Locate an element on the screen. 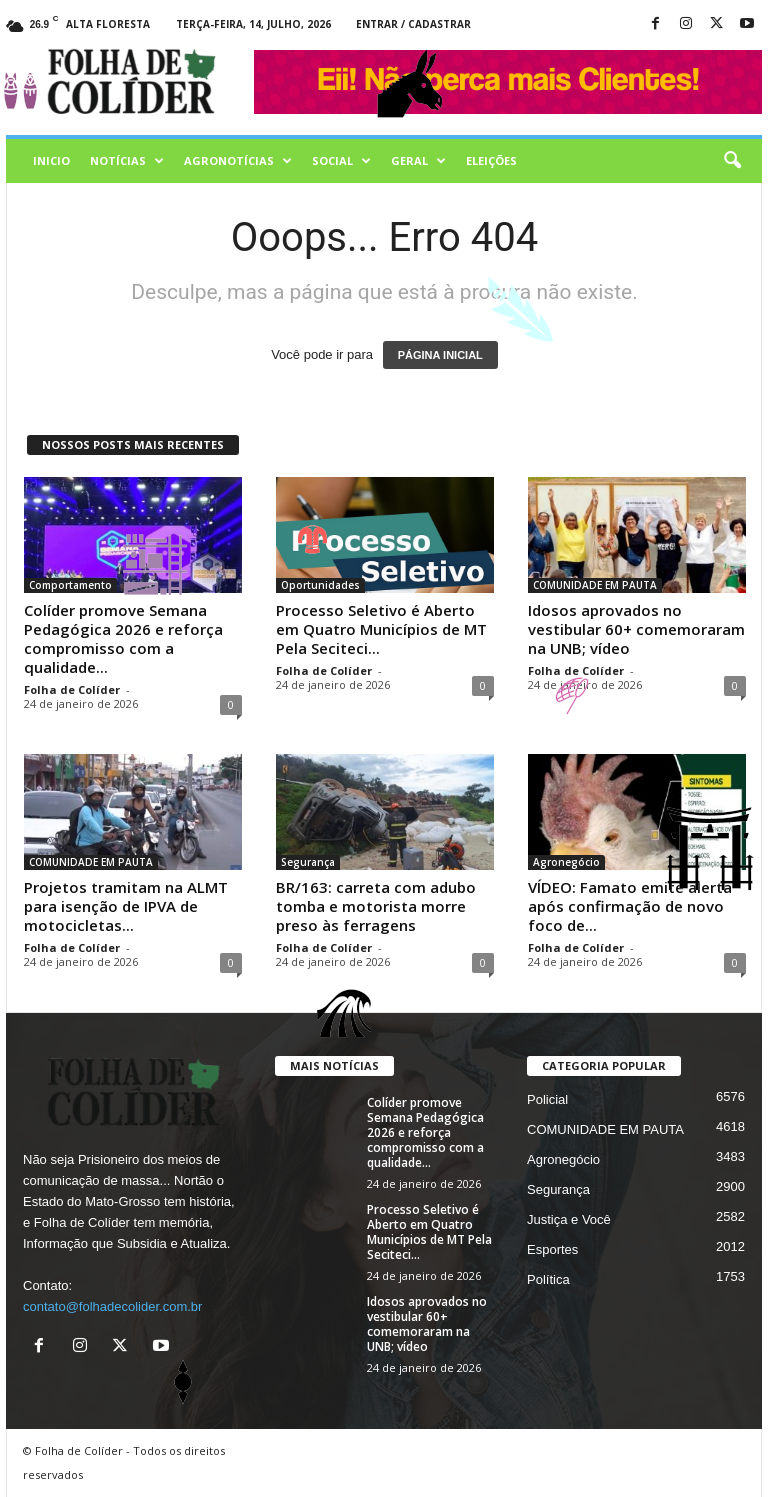  view clothing or apparel items is located at coordinates (312, 539).